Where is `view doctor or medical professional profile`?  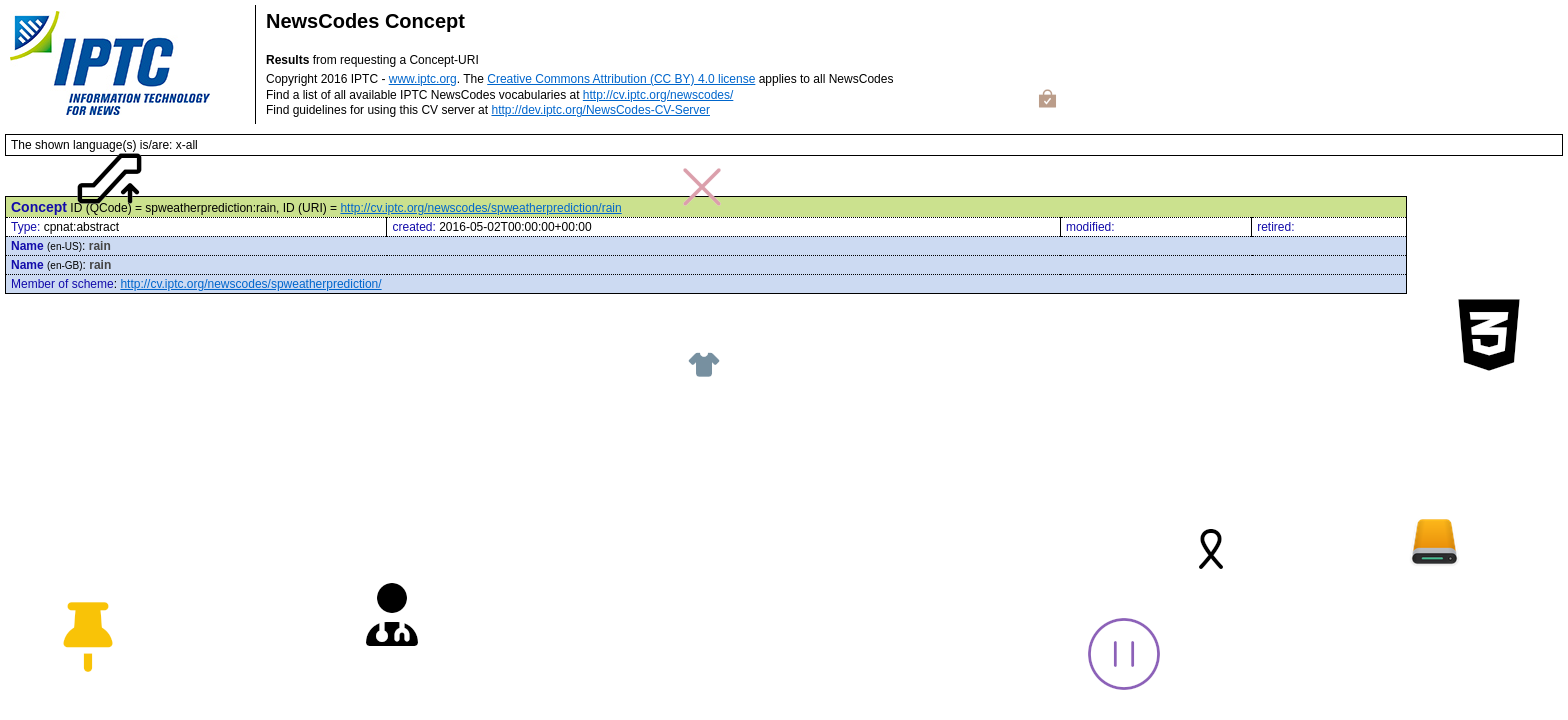
view doctor or medical professional profile is located at coordinates (392, 614).